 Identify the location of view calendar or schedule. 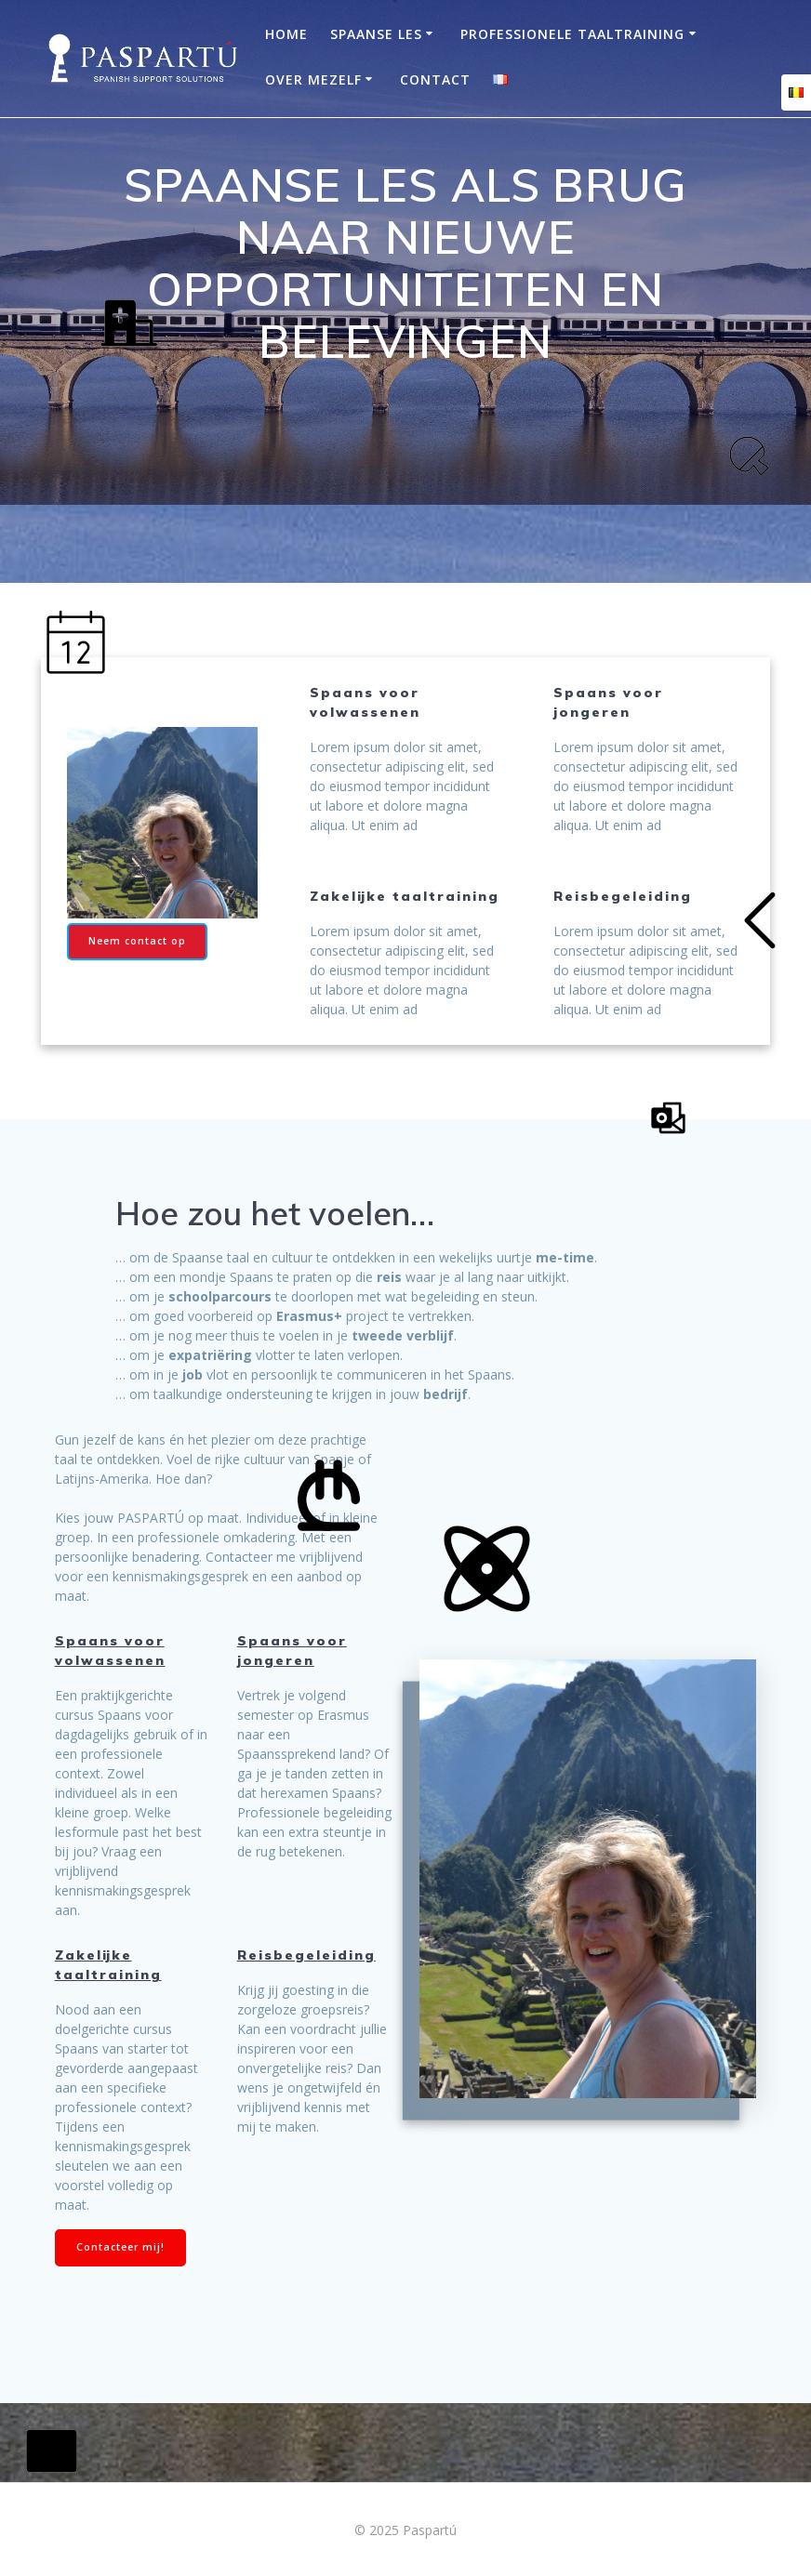
(75, 644).